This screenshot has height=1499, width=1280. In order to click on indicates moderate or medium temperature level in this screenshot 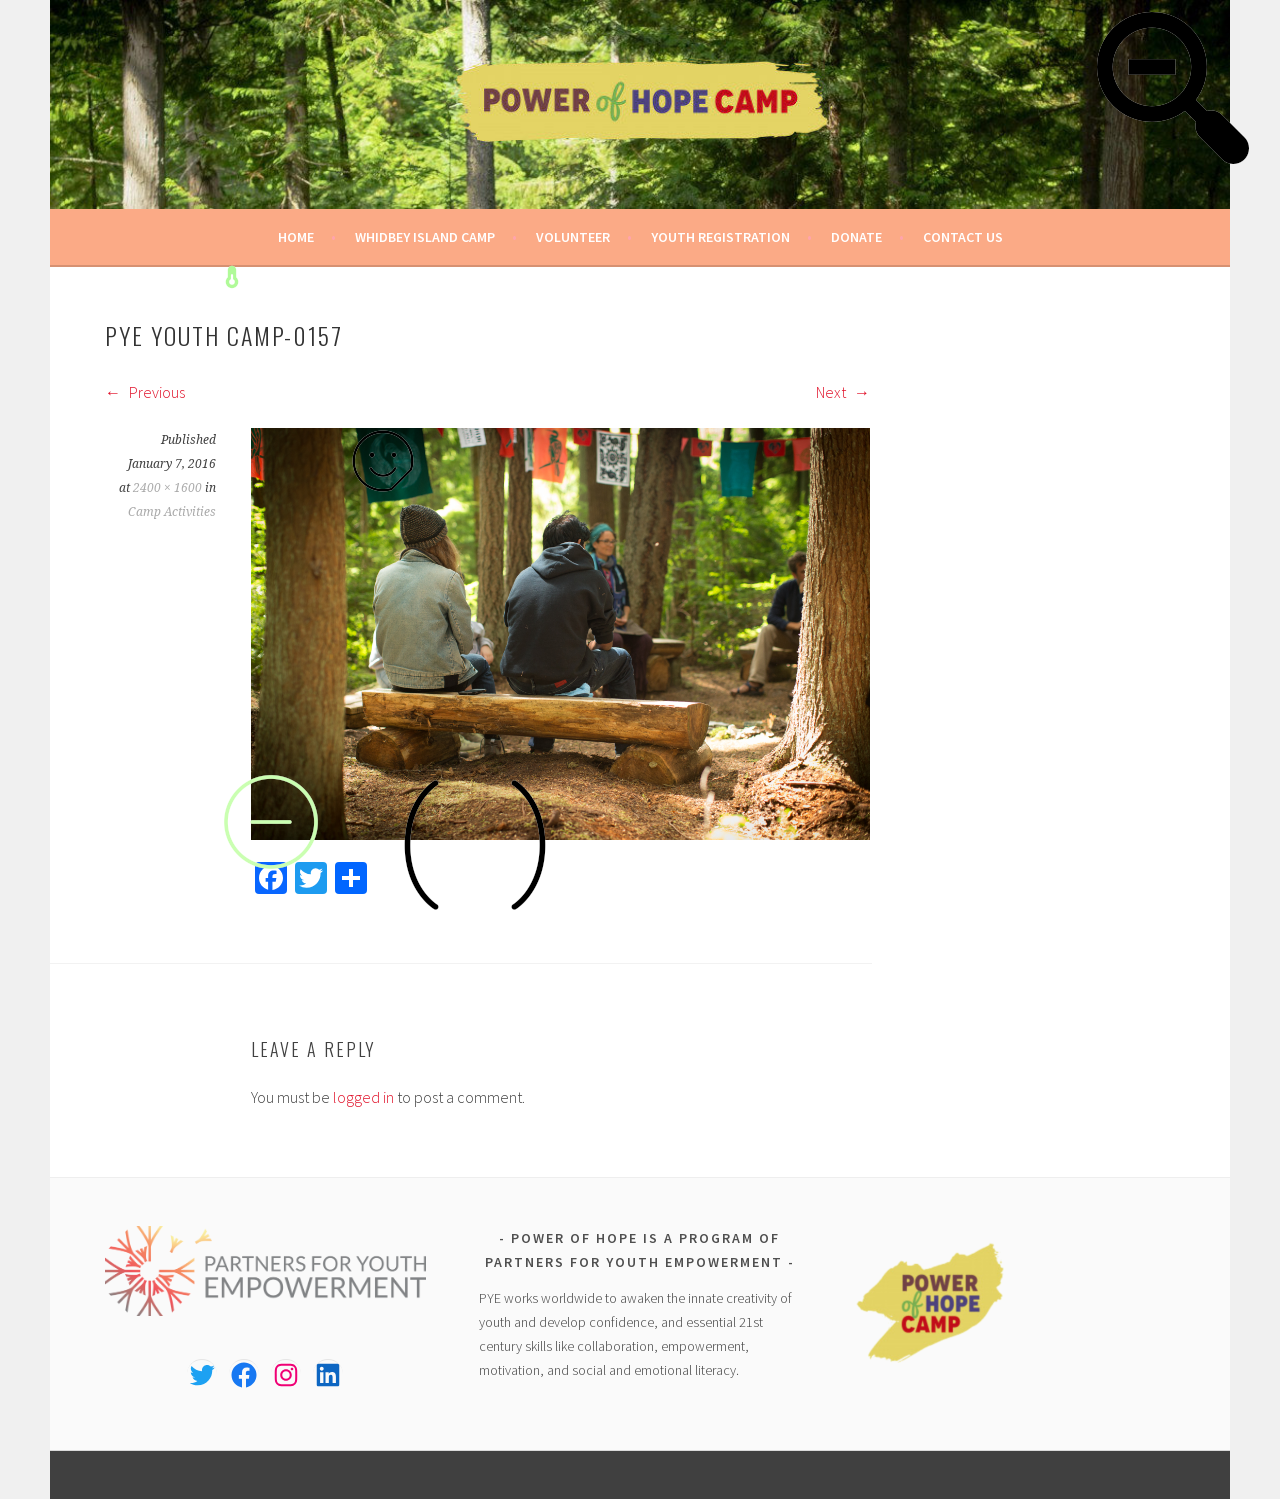, I will do `click(232, 277)`.